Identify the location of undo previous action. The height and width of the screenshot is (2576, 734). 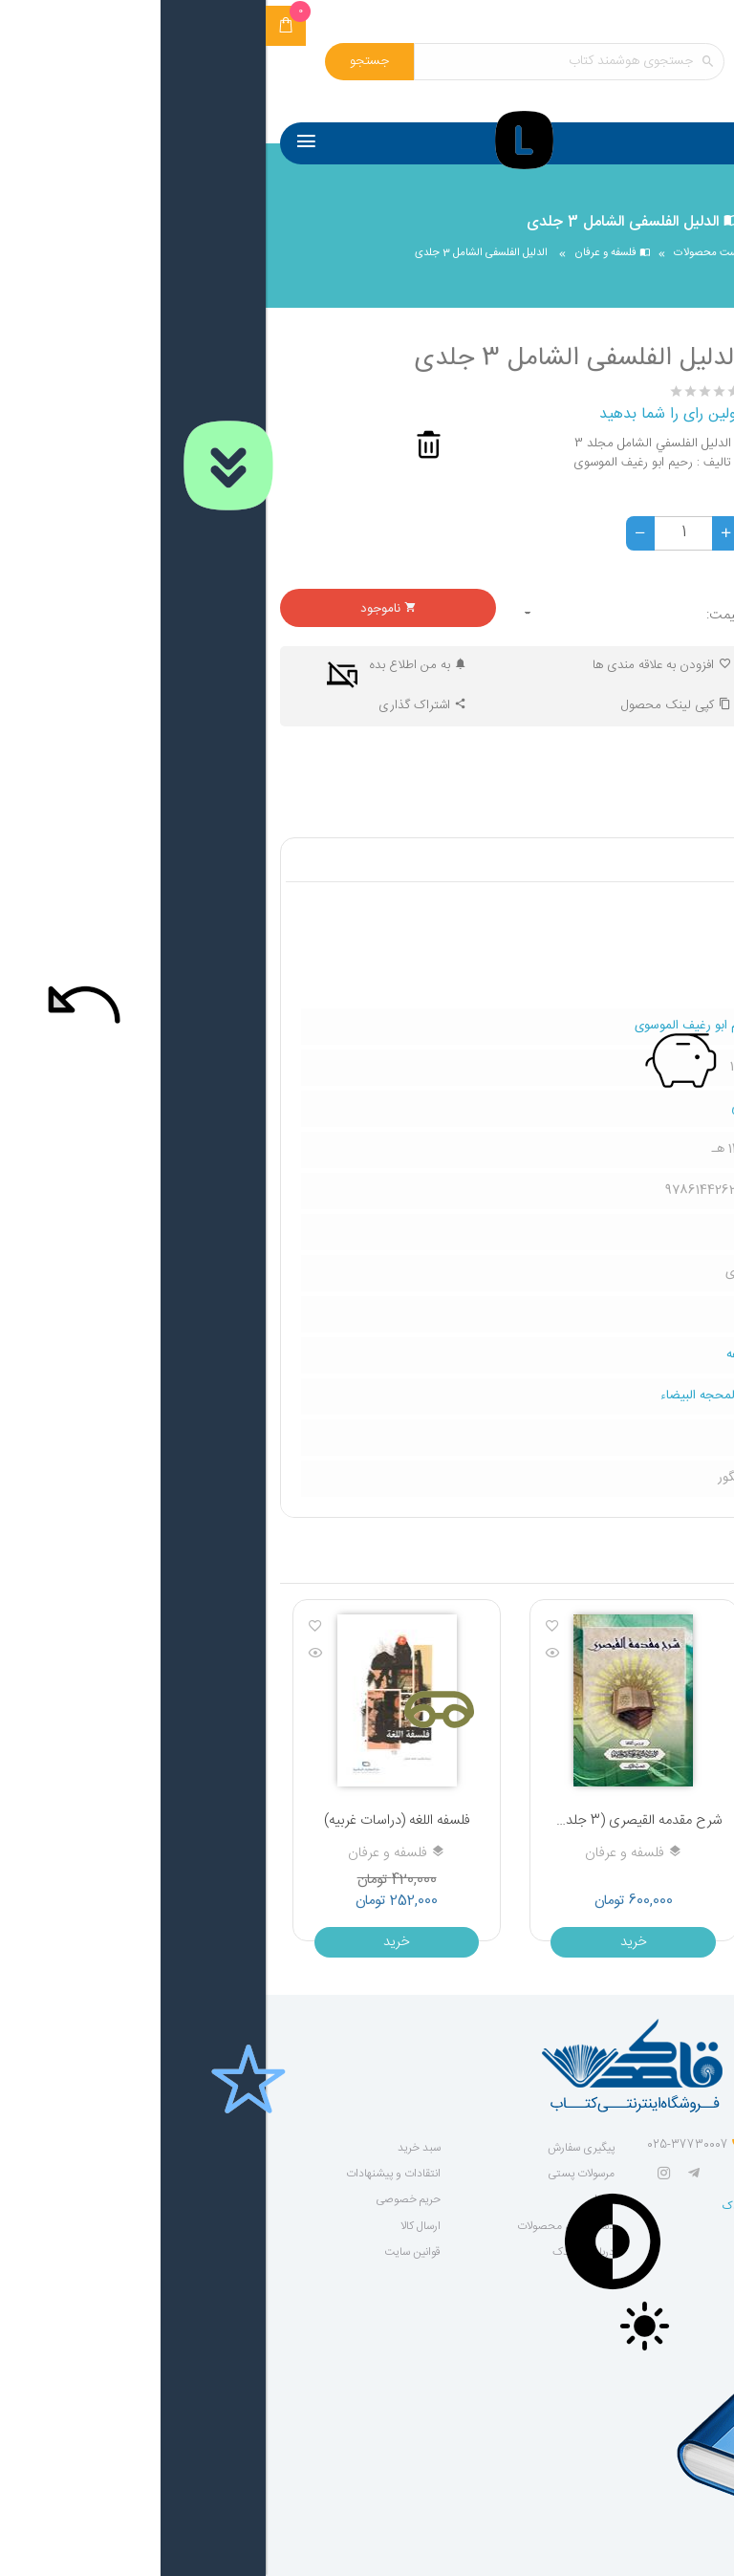
(85, 1002).